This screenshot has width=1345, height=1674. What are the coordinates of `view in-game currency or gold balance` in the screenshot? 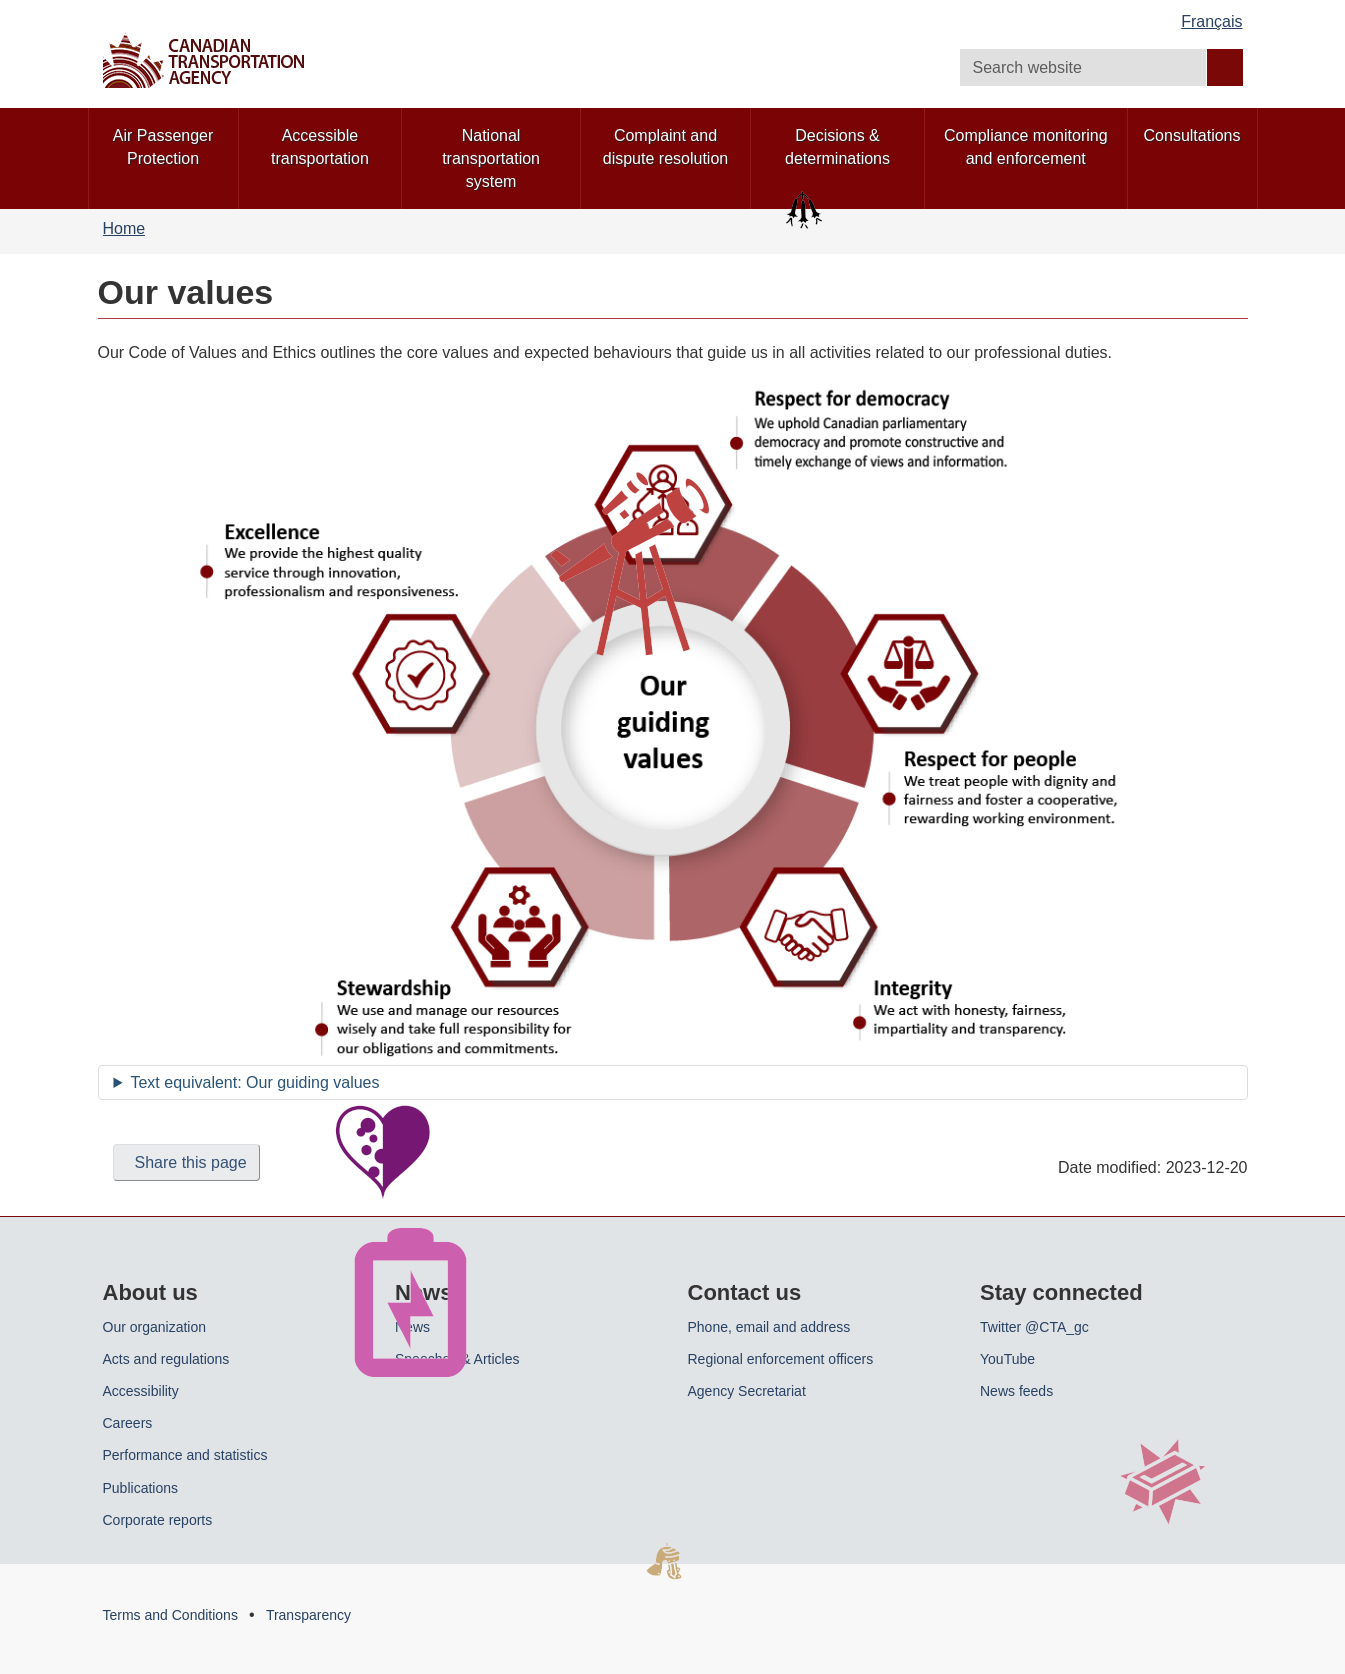 It's located at (1163, 1481).